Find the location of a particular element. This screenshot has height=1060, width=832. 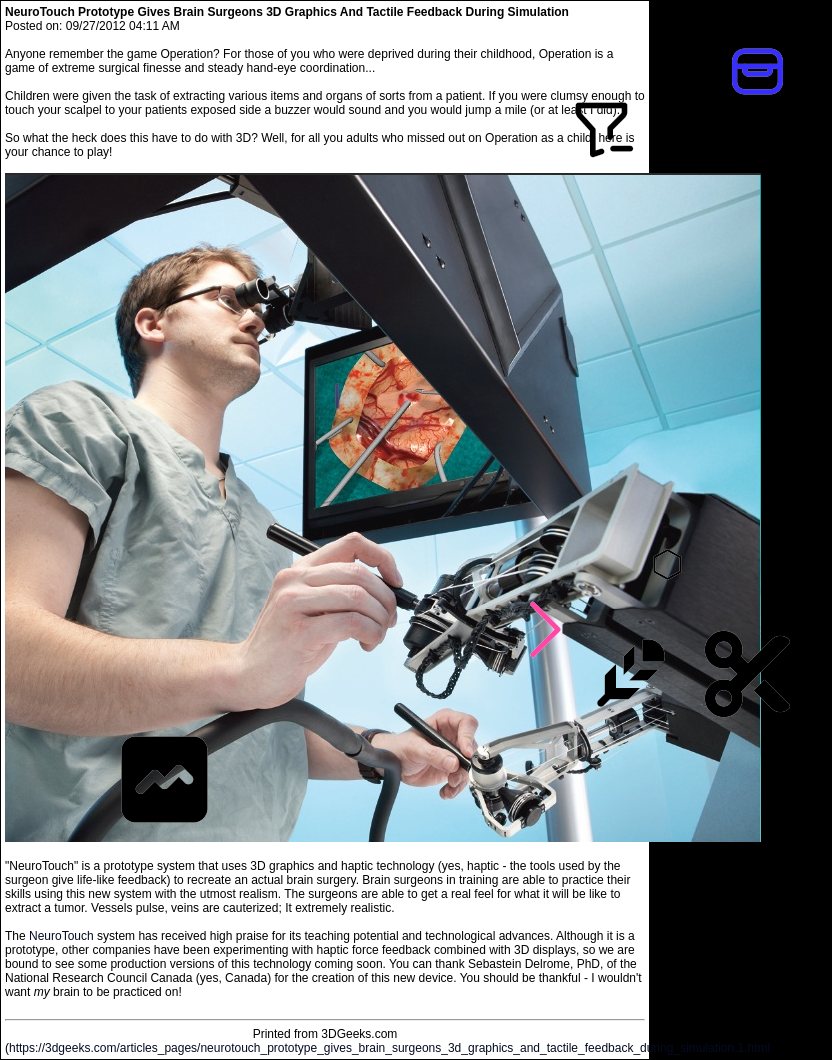

remove a filter from current view is located at coordinates (601, 128).